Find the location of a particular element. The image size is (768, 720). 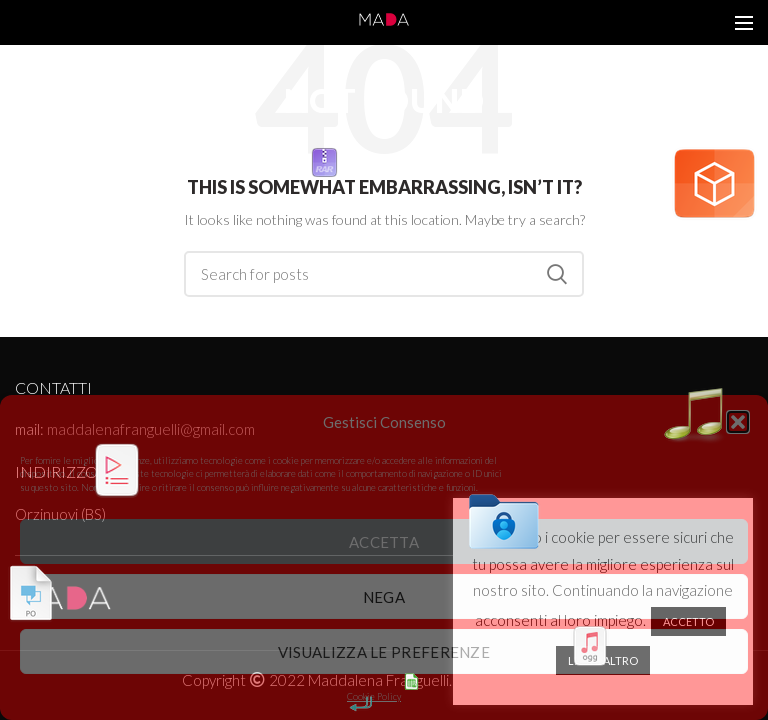

an ogg vorbis audio file is located at coordinates (590, 646).